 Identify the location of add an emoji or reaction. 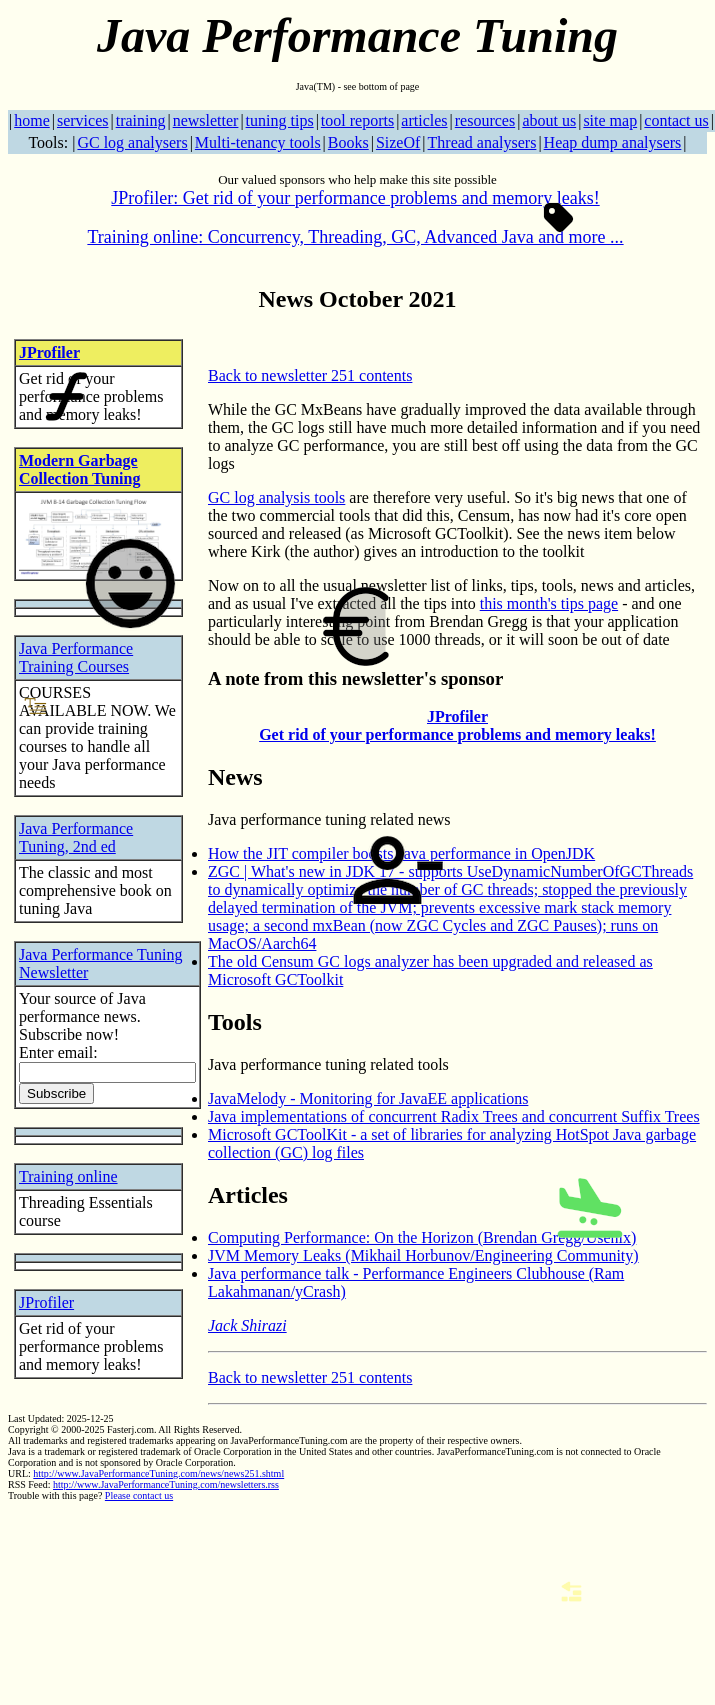
(130, 583).